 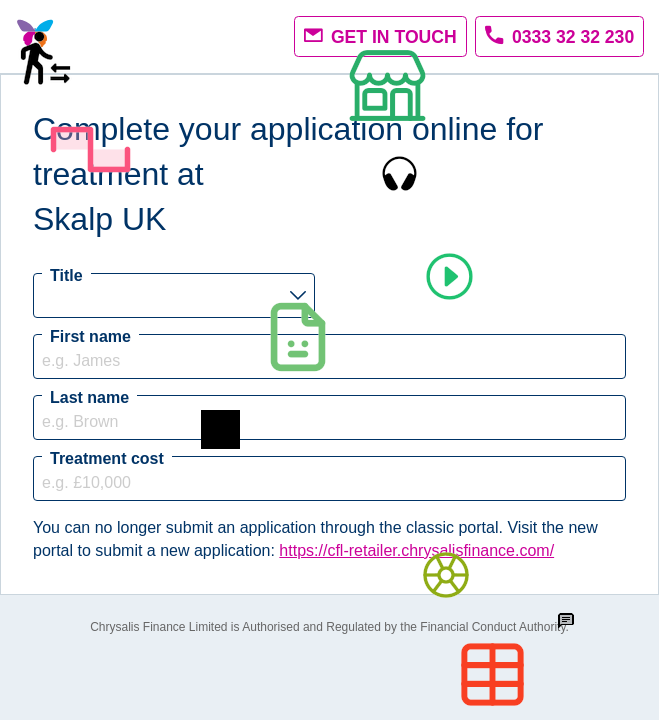 What do you see at coordinates (220, 429) in the screenshot?
I see `stop media playback` at bounding box center [220, 429].